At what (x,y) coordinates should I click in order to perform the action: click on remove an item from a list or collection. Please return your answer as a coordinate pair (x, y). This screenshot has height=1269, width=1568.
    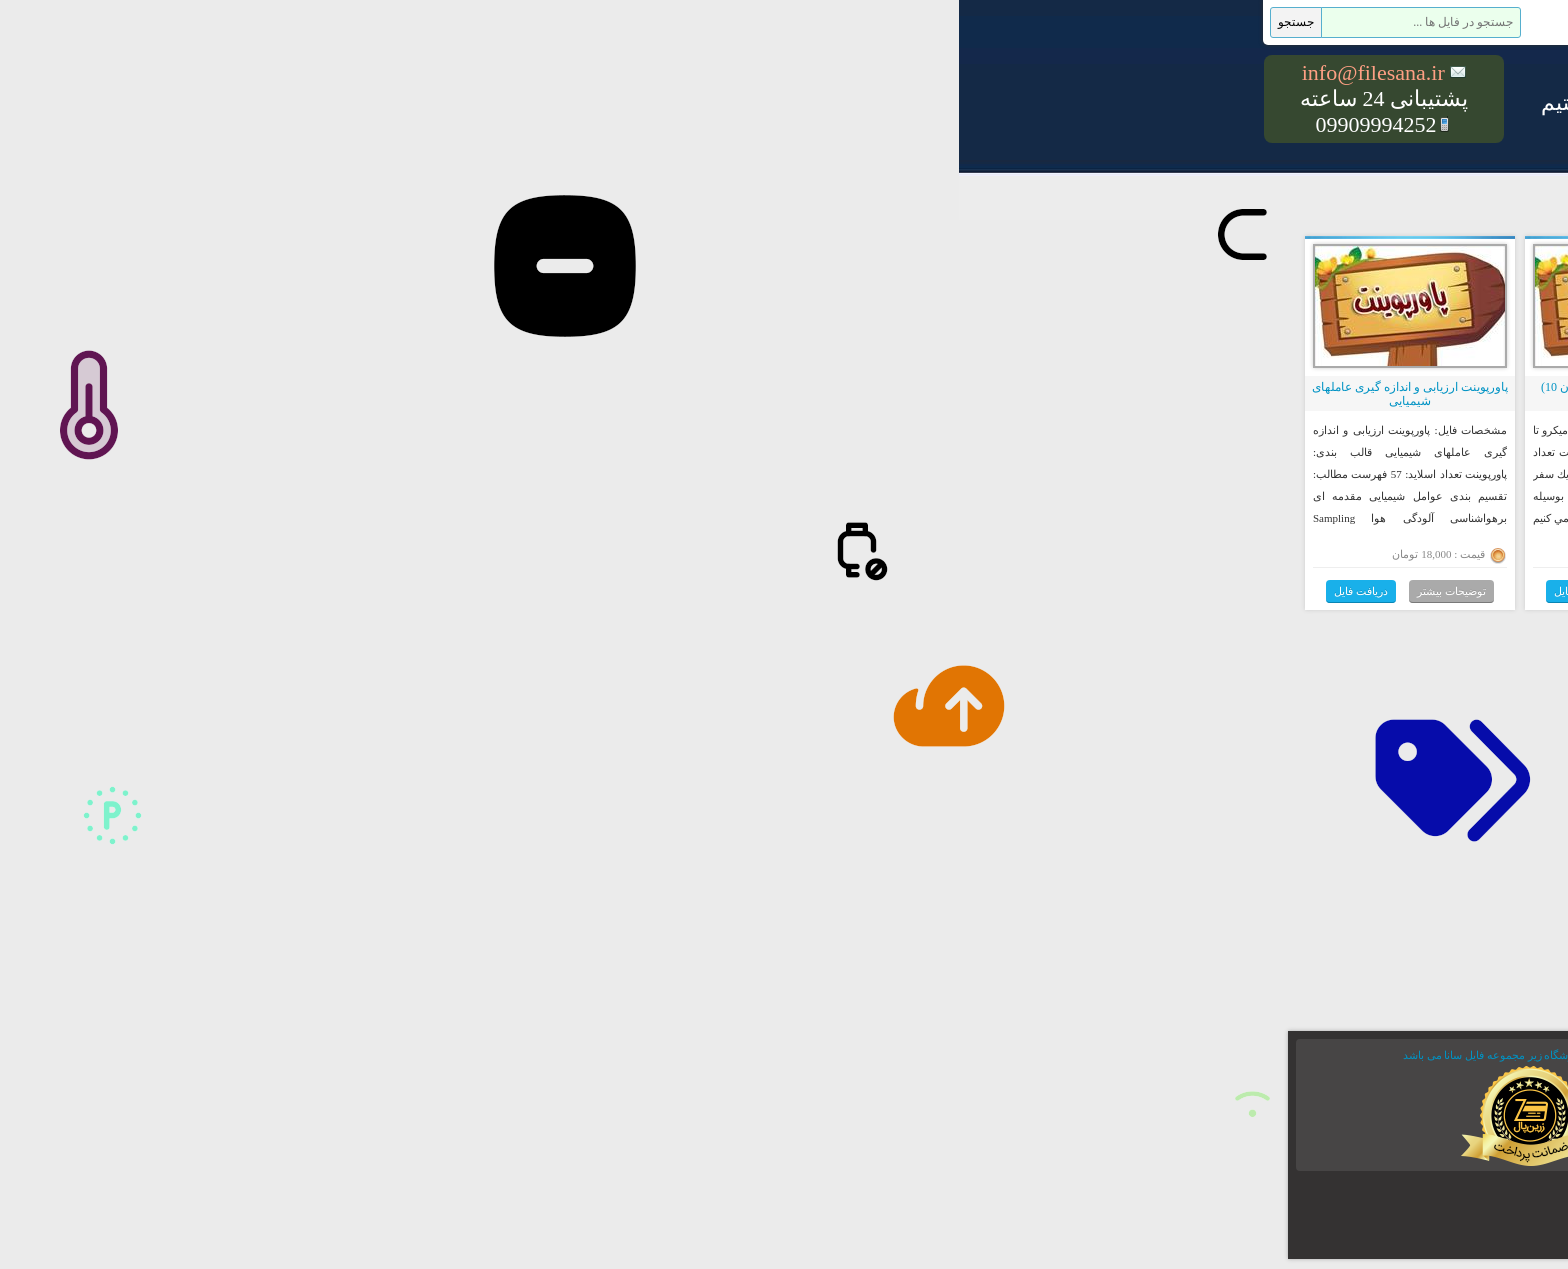
    Looking at the image, I should click on (565, 266).